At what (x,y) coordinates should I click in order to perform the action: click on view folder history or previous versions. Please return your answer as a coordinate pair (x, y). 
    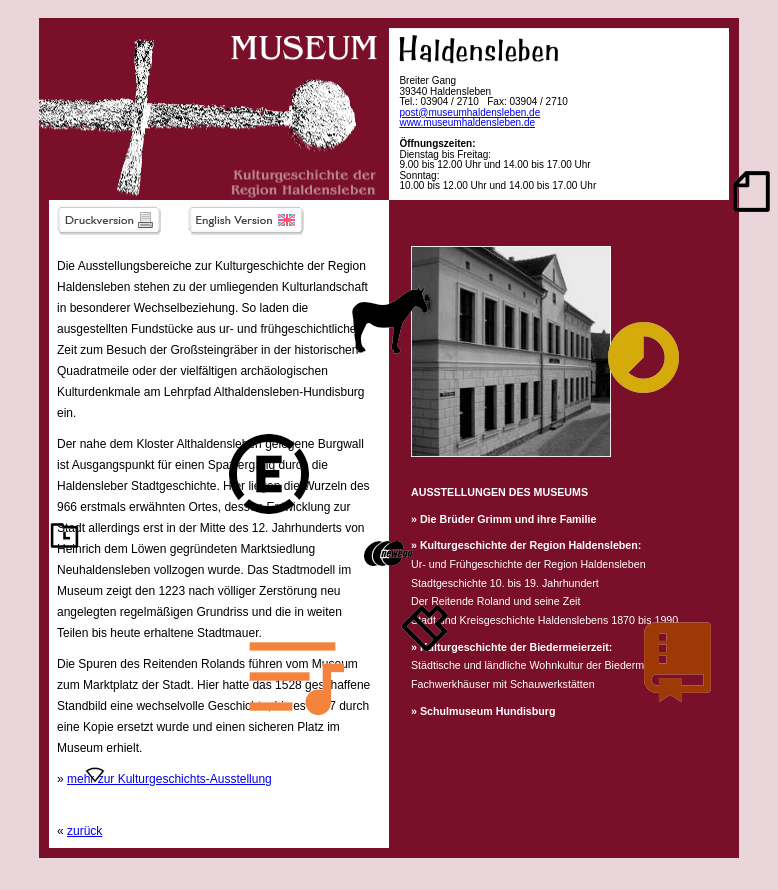
    Looking at the image, I should click on (64, 535).